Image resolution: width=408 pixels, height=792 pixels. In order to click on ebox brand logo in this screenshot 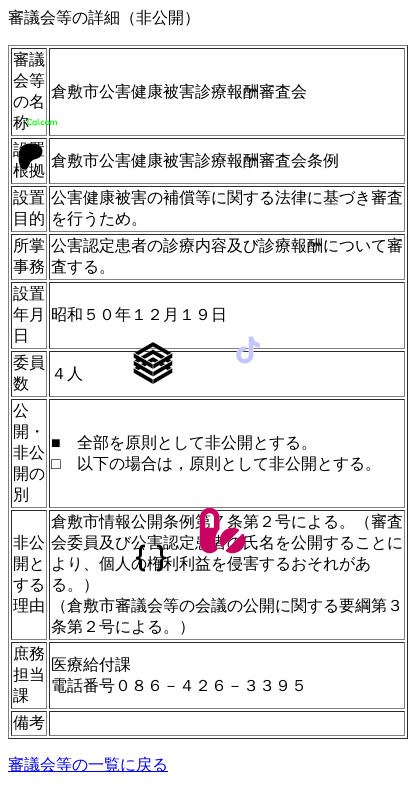, I will do `click(153, 363)`.